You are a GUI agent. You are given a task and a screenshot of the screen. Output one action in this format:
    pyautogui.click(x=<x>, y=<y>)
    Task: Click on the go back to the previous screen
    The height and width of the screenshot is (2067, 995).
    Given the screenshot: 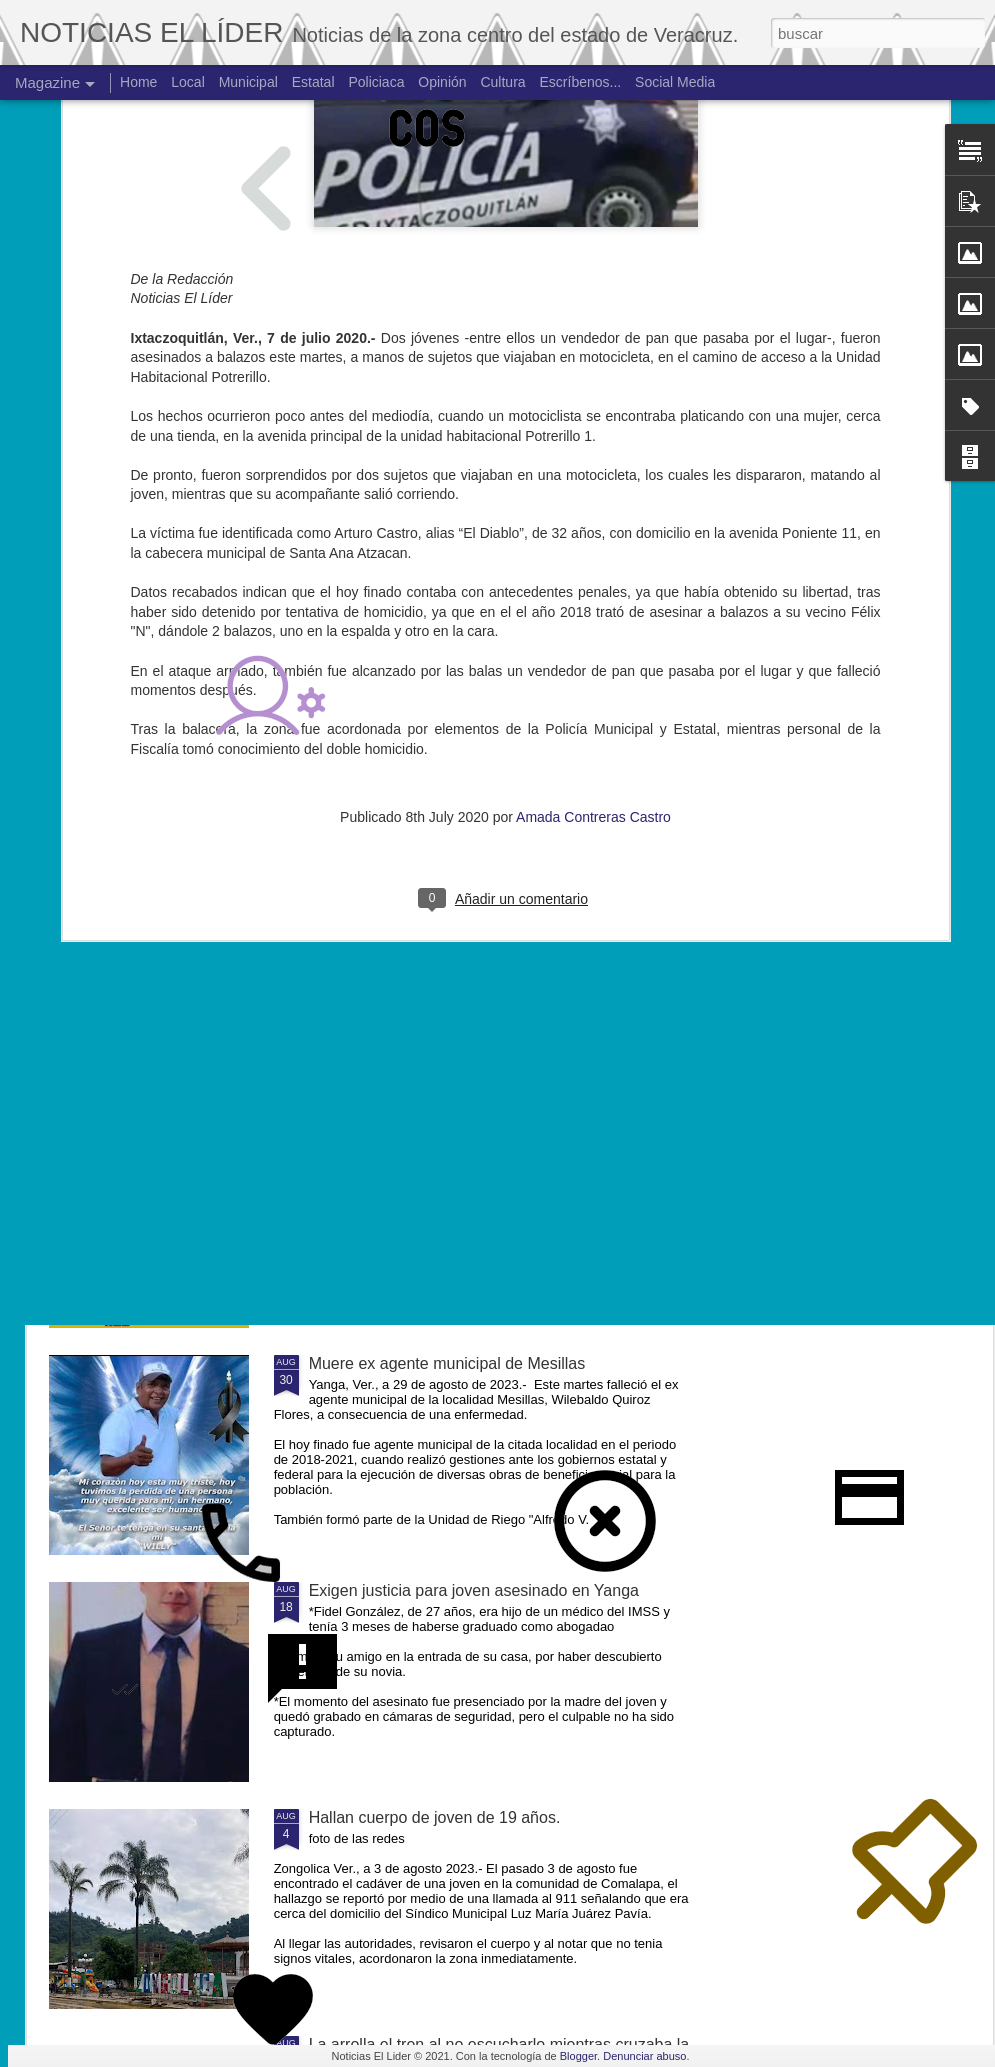 What is the action you would take?
    pyautogui.click(x=269, y=188)
    